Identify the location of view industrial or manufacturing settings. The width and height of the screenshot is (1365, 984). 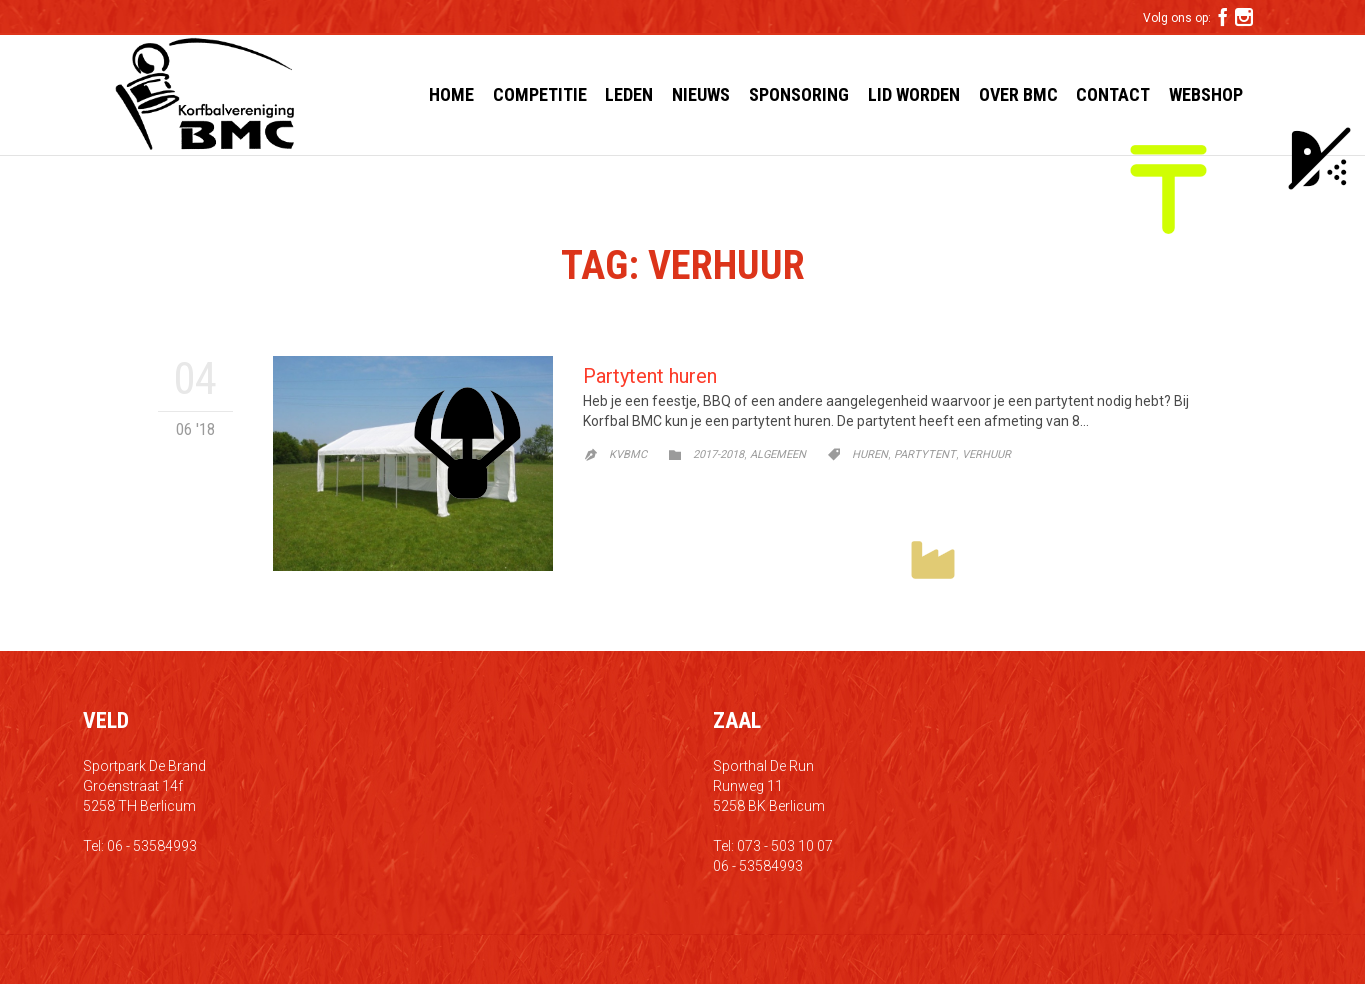
(933, 560).